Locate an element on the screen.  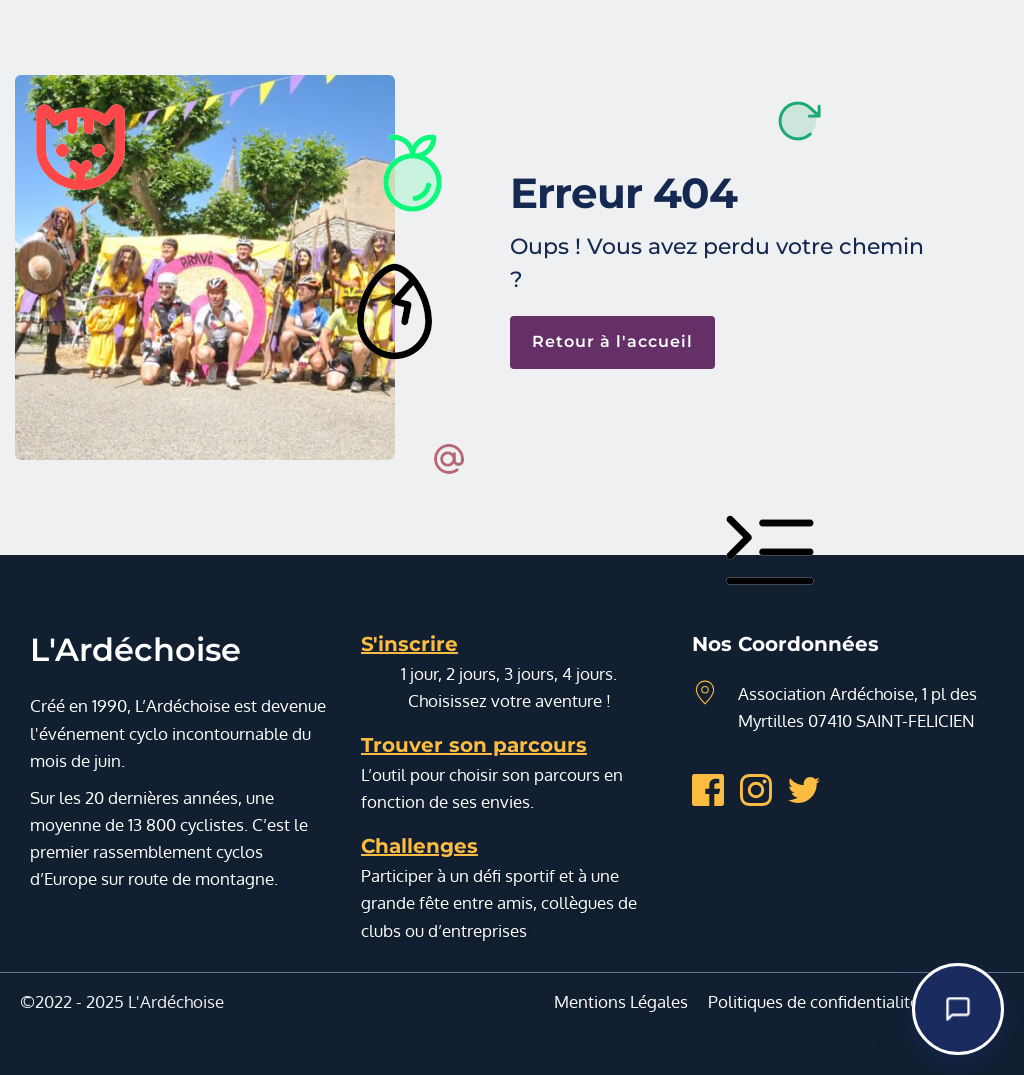
increase text indentation is located at coordinates (770, 552).